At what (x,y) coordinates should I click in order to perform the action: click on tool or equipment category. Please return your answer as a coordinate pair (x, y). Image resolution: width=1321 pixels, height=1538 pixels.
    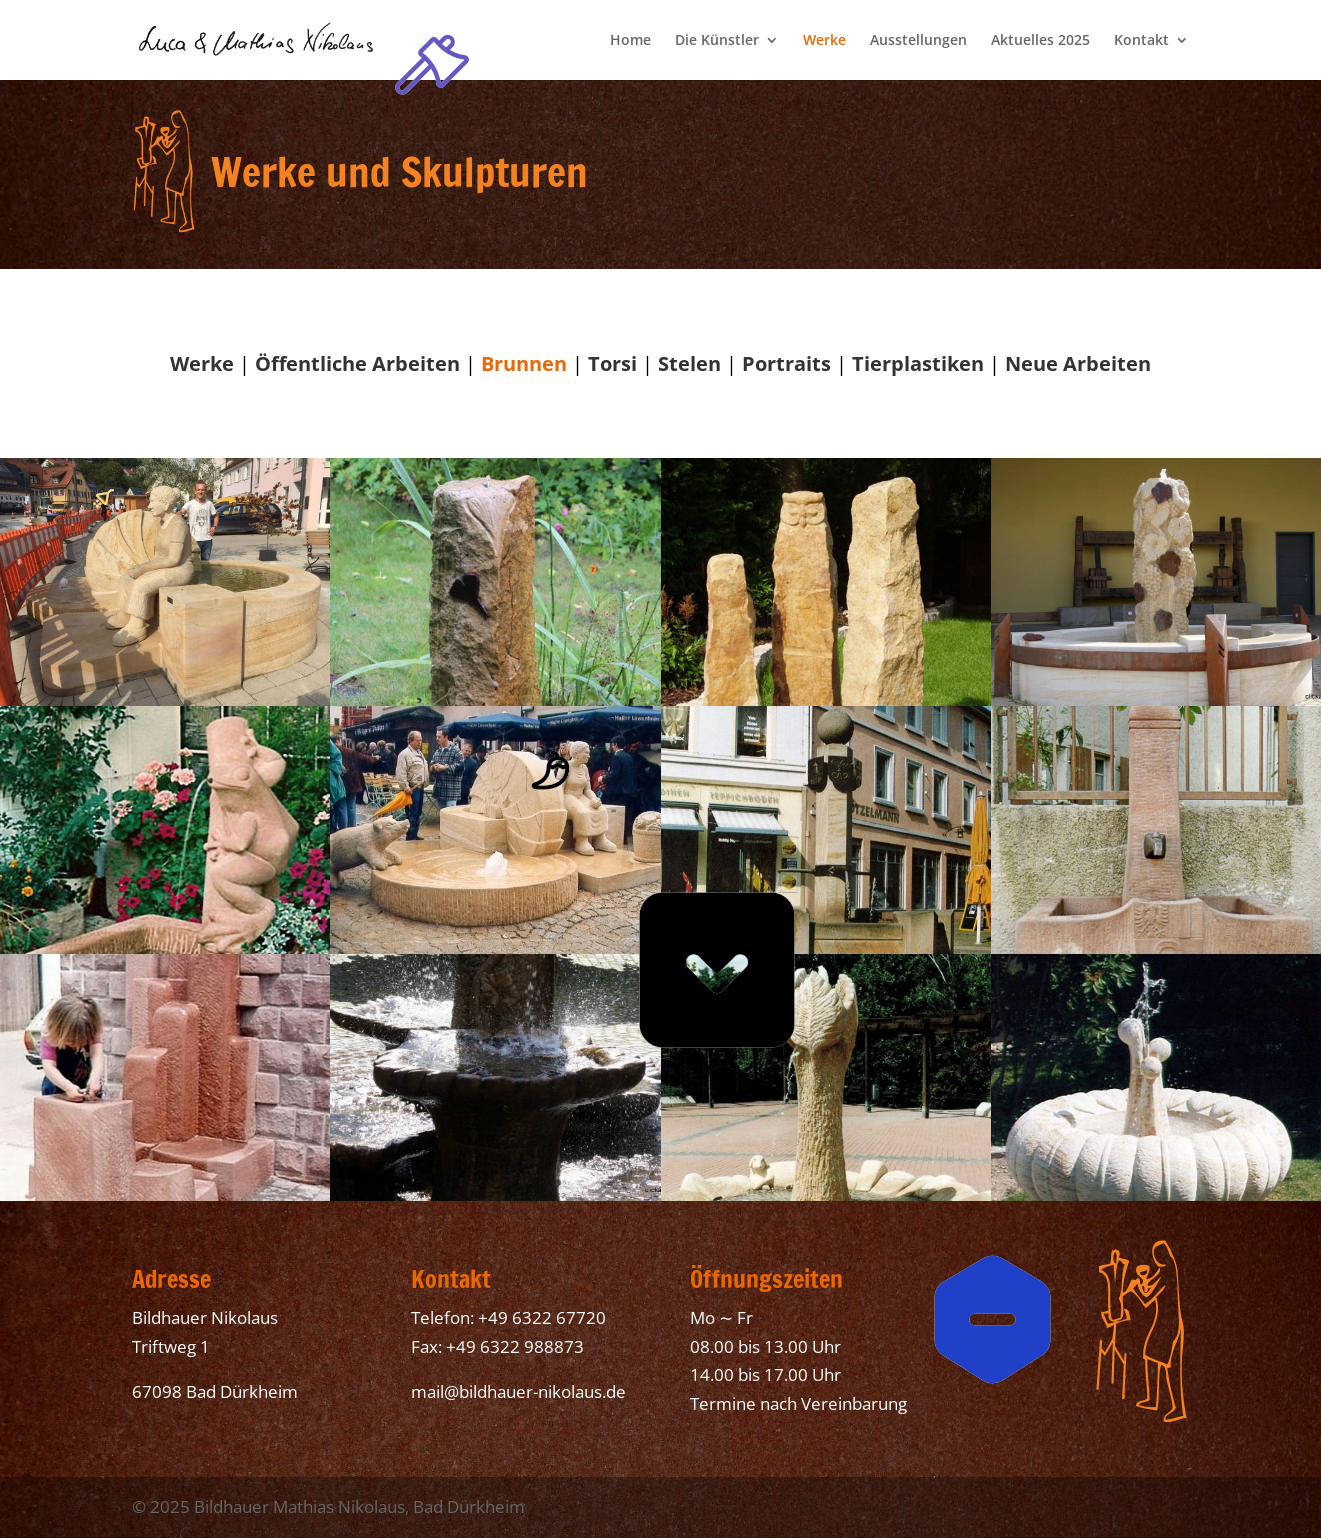
    Looking at the image, I should click on (432, 67).